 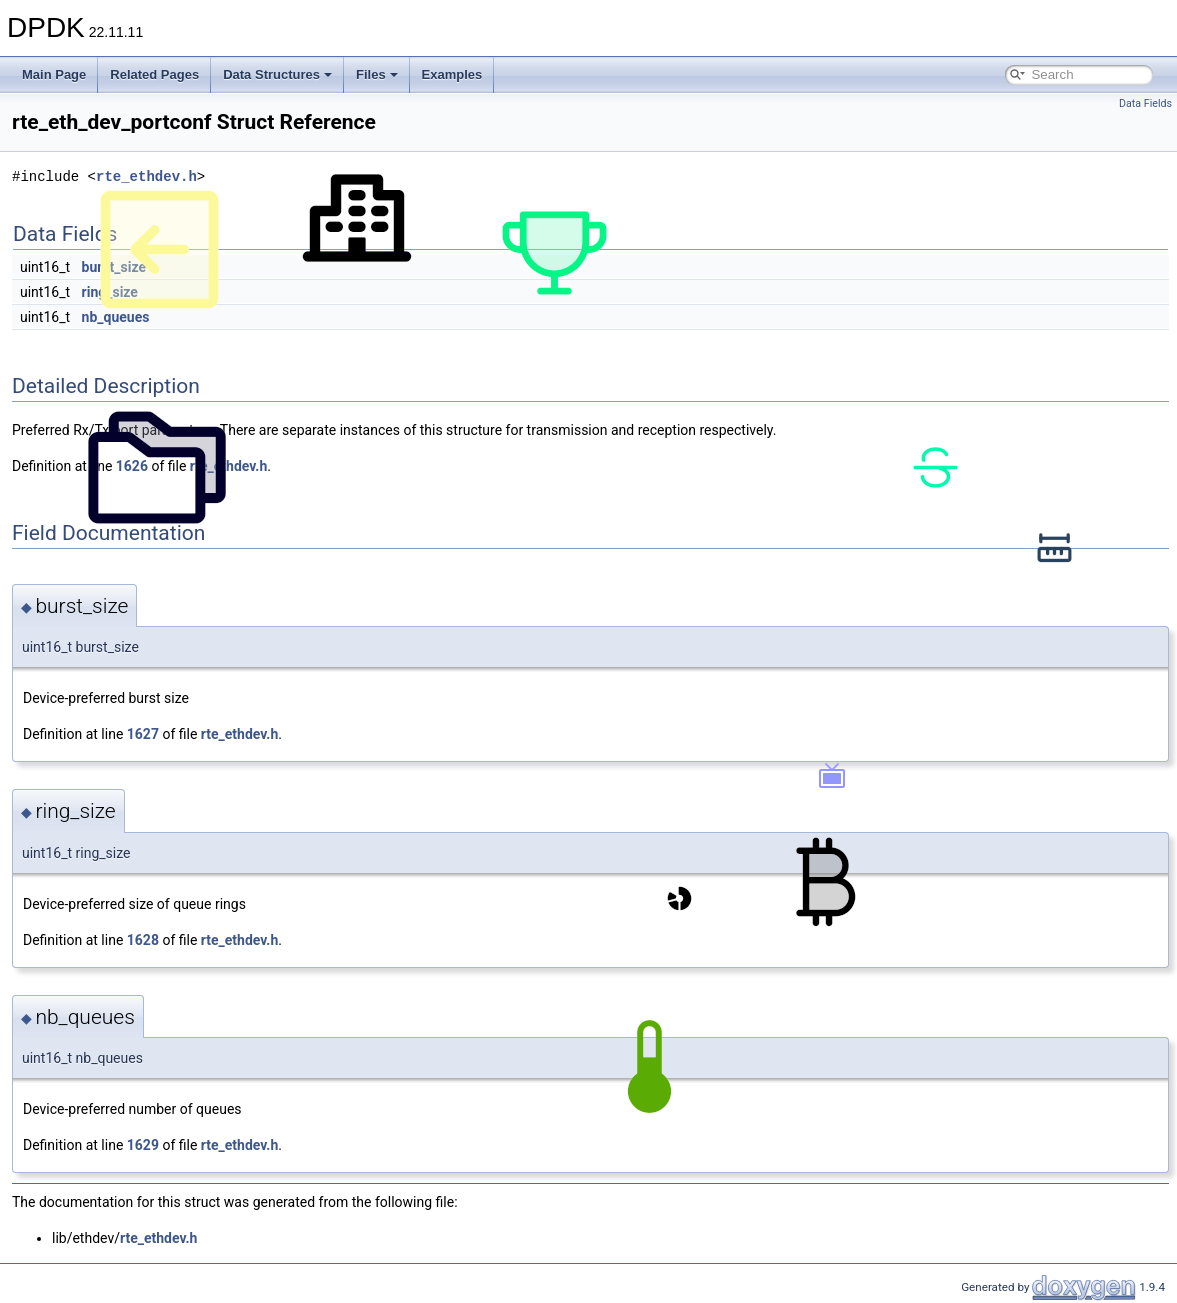 I want to click on view apartment or residential building details, so click(x=357, y=218).